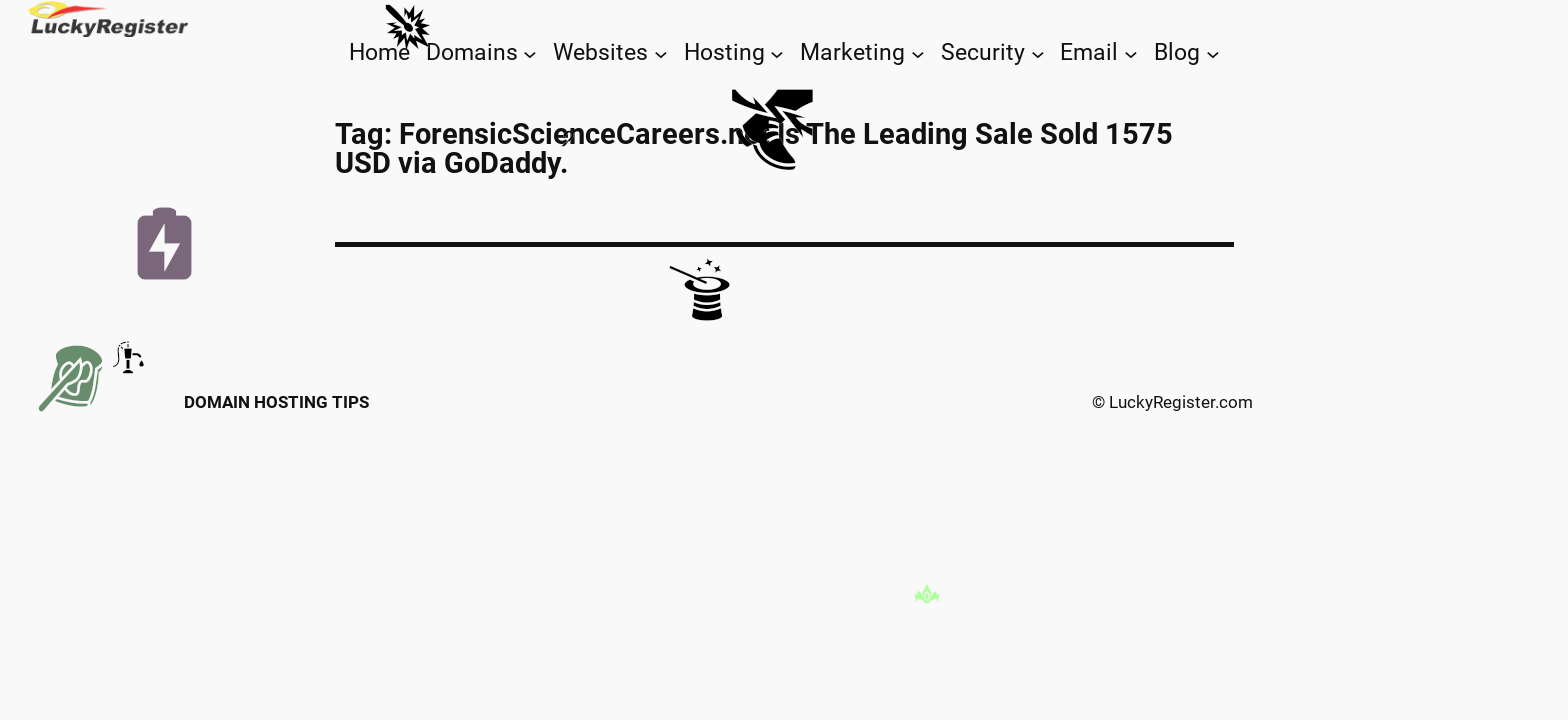 The width and height of the screenshot is (1568, 720). What do you see at coordinates (128, 357) in the screenshot?
I see `manual water pump tool or equipment` at bounding box center [128, 357].